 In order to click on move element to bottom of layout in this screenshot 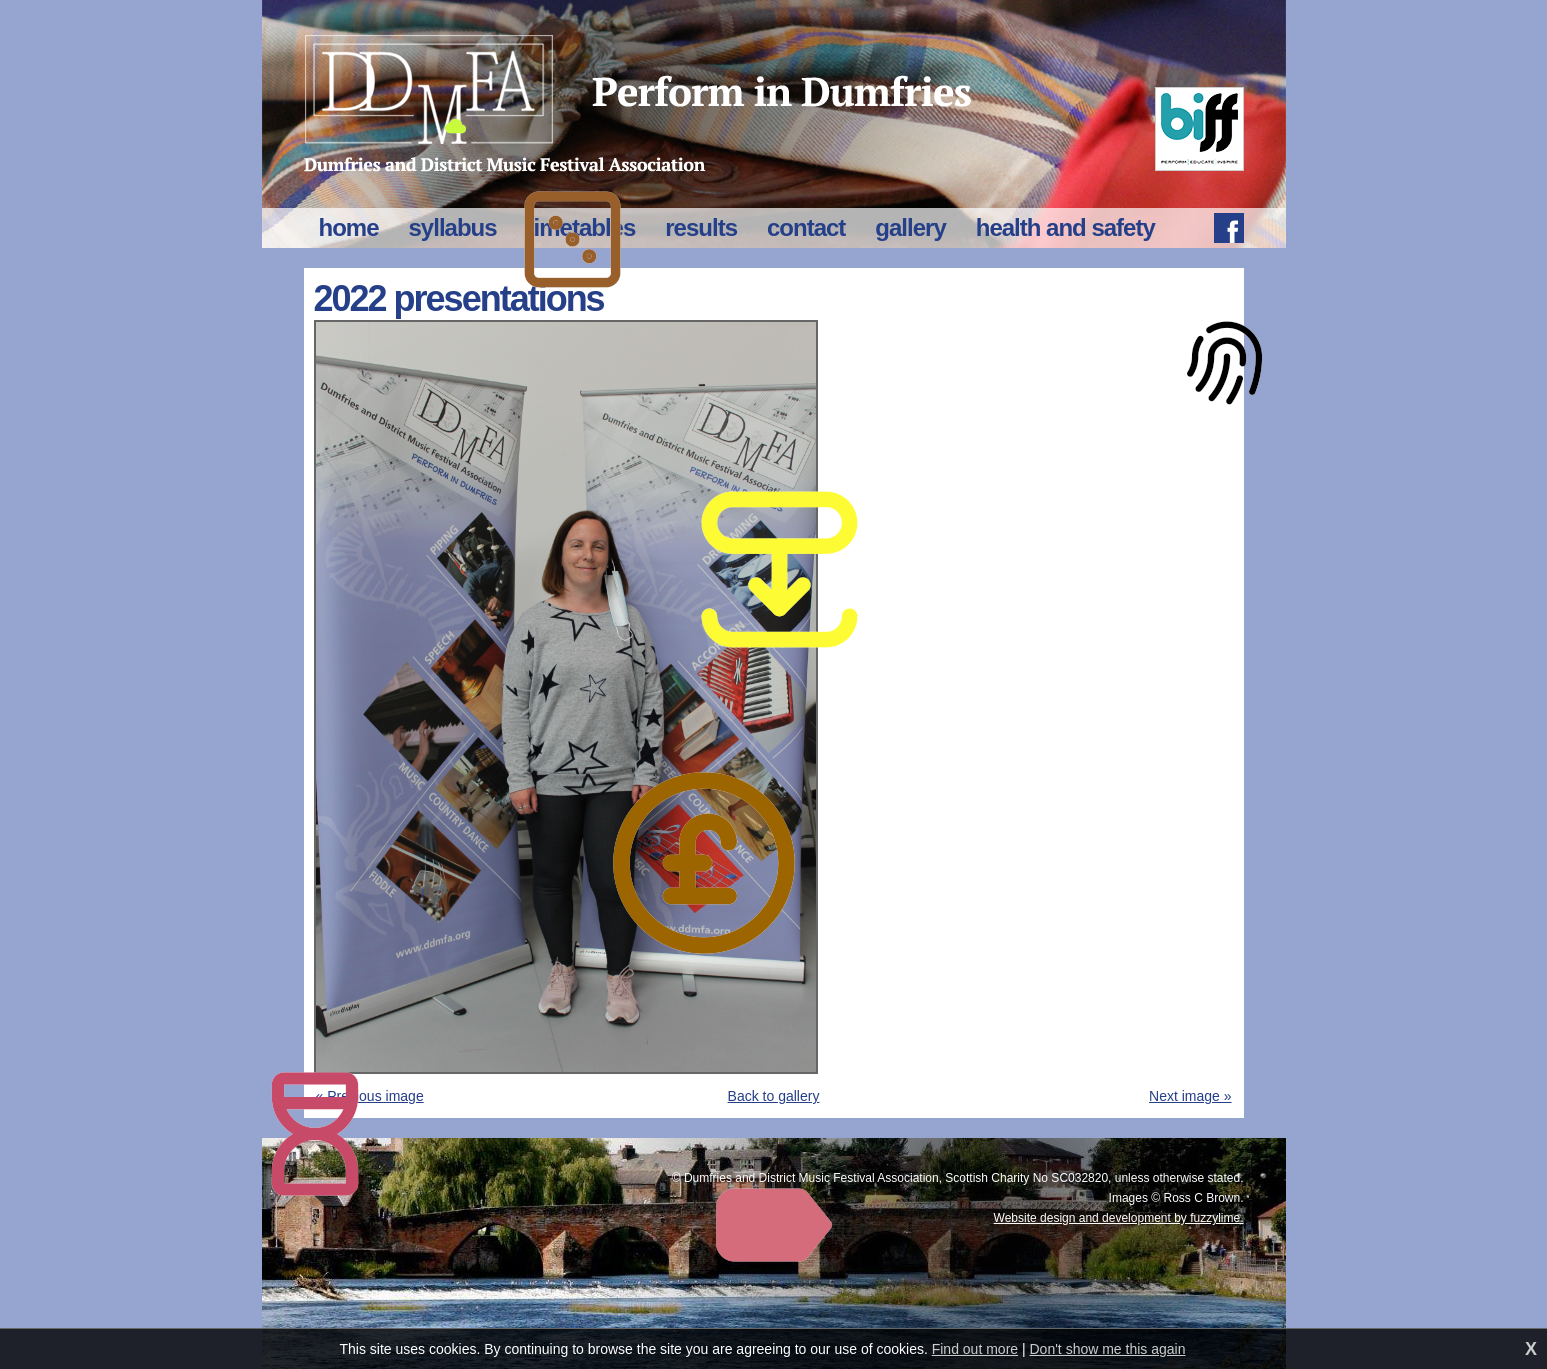, I will do `click(779, 569)`.